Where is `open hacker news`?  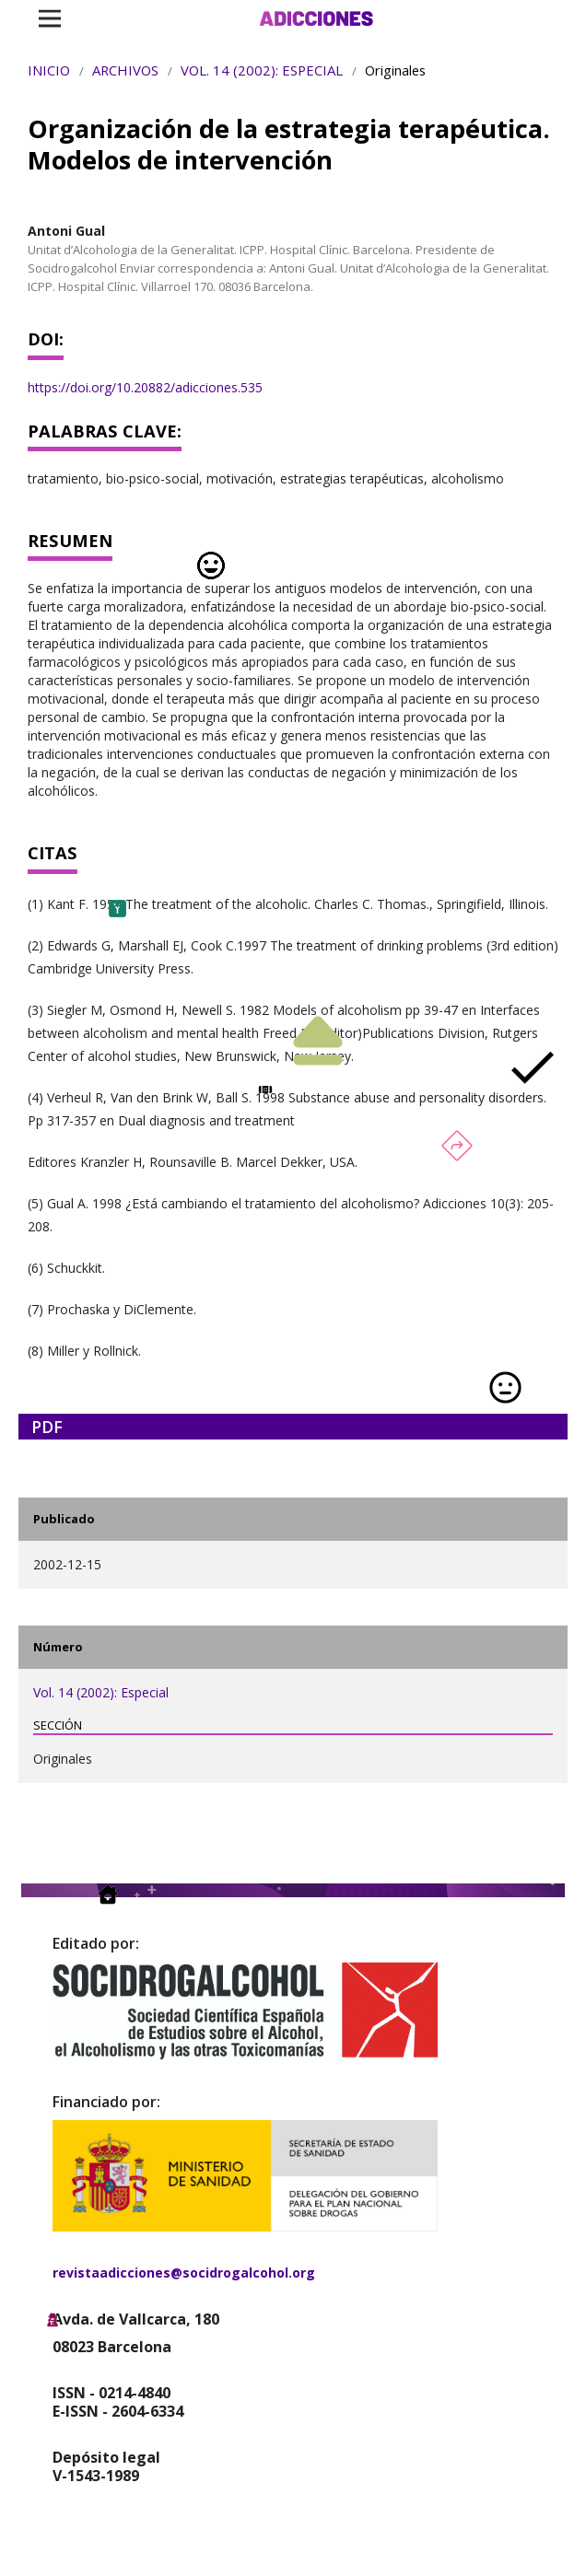 open hacker news is located at coordinates (117, 908).